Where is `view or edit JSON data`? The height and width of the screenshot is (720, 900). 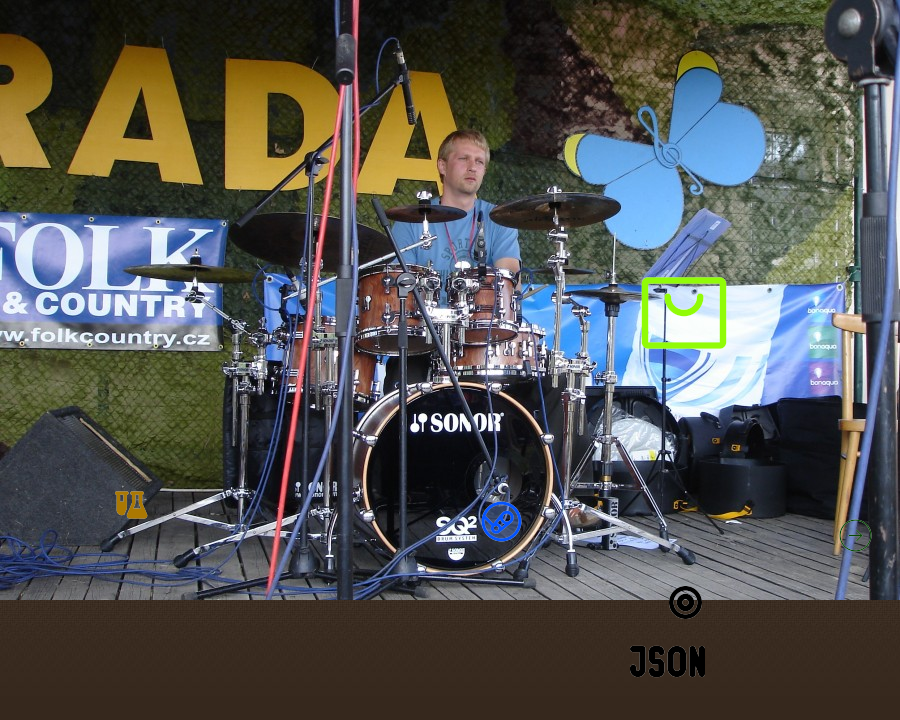
view or edit JSON data is located at coordinates (667, 661).